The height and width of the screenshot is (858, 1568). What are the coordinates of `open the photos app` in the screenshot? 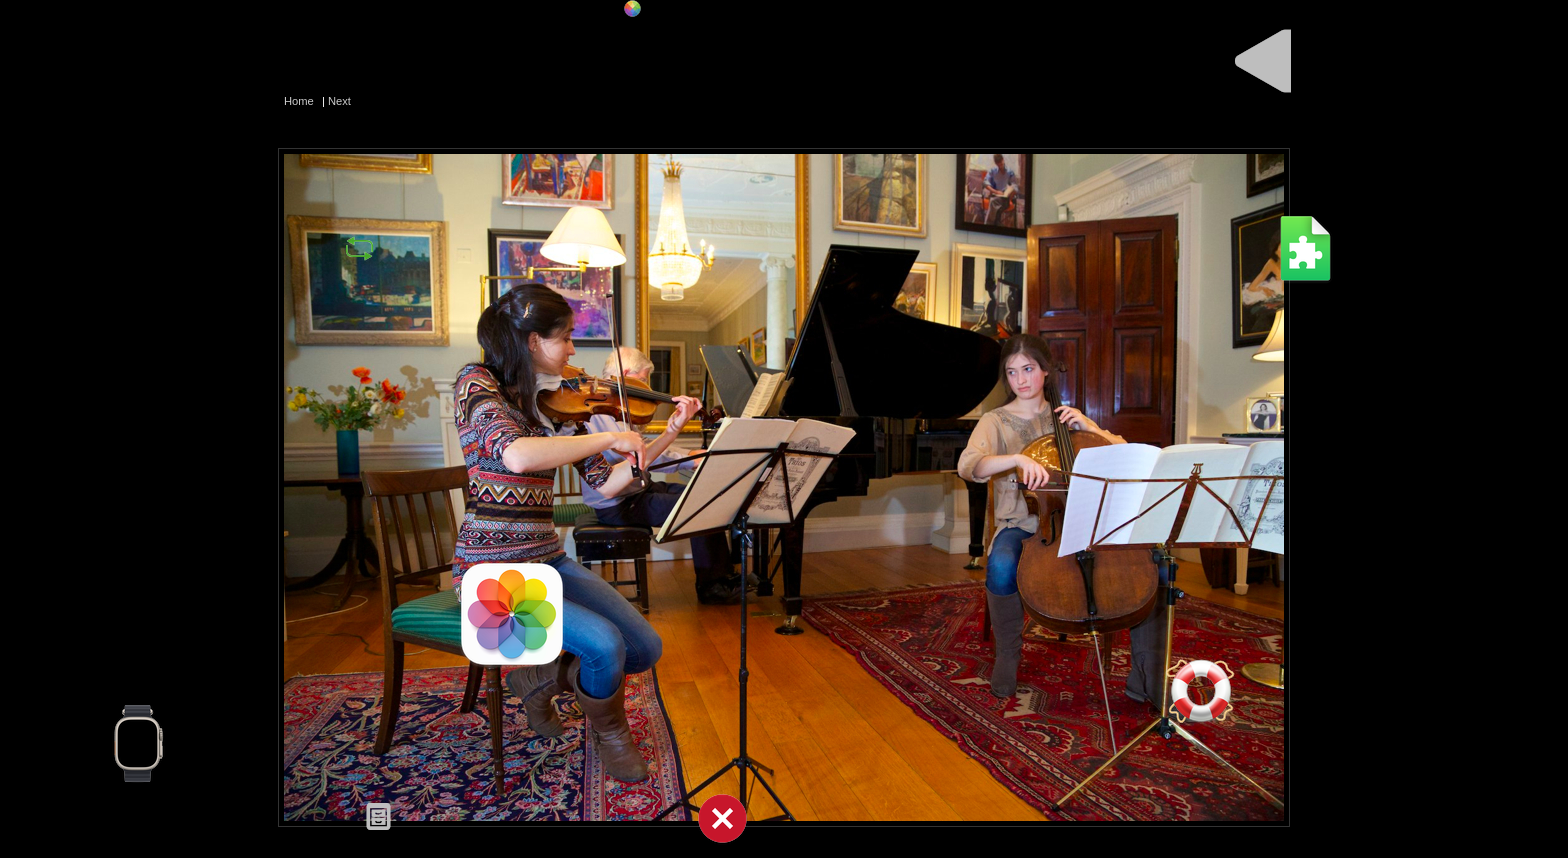 It's located at (512, 614).